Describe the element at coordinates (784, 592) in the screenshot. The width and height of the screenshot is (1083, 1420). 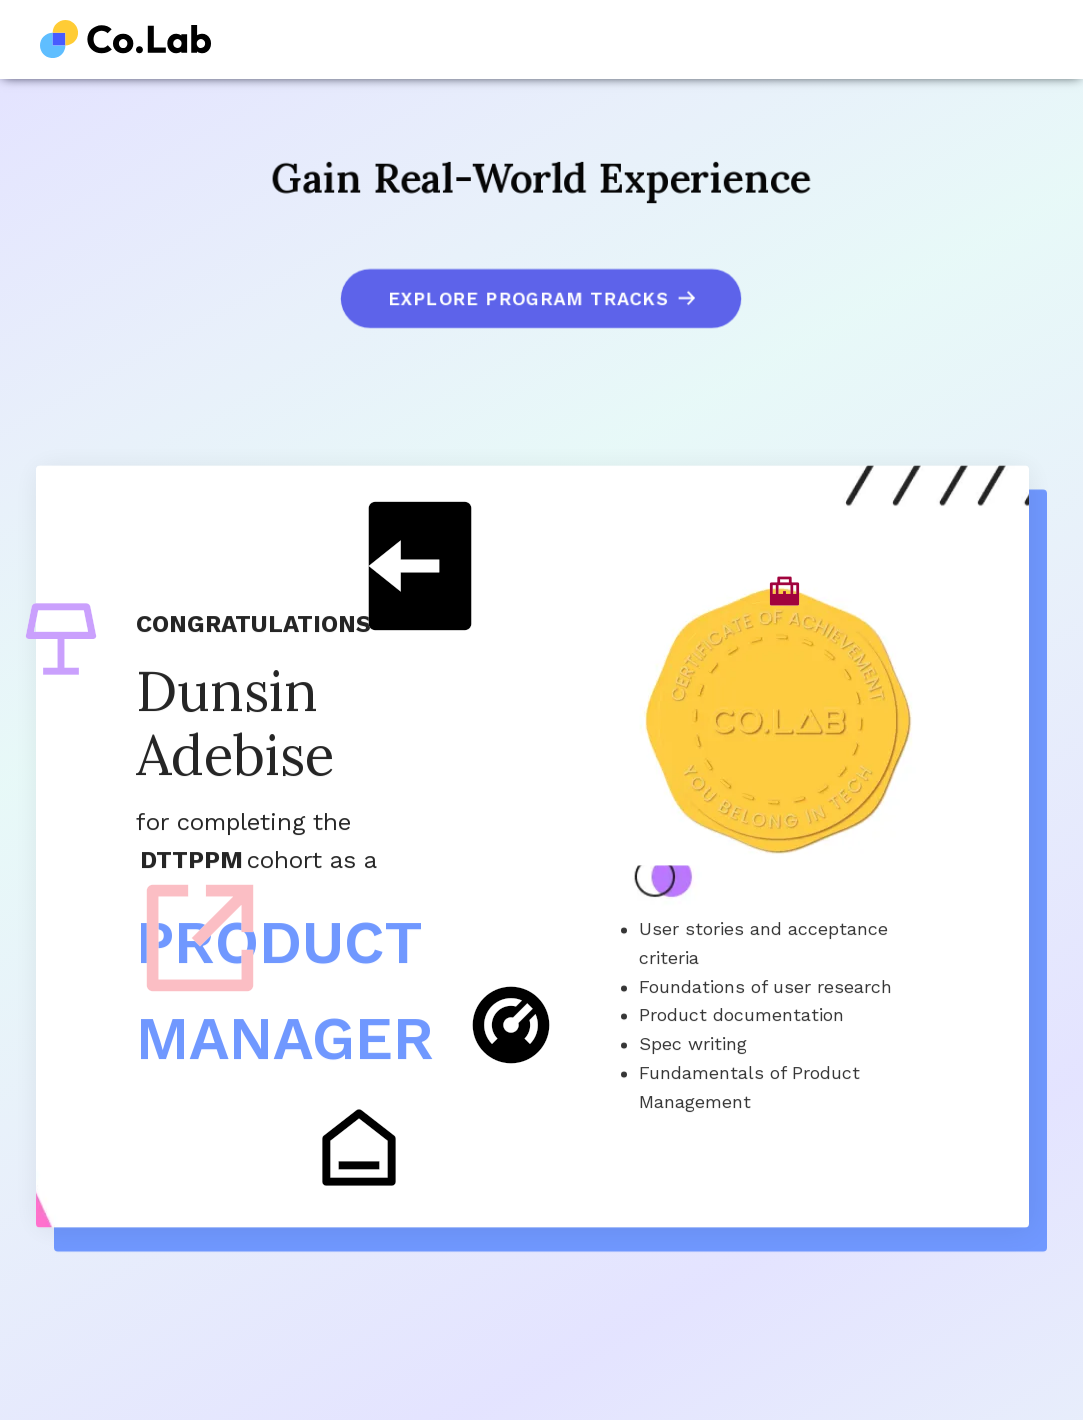
I see `access work or business documents` at that location.